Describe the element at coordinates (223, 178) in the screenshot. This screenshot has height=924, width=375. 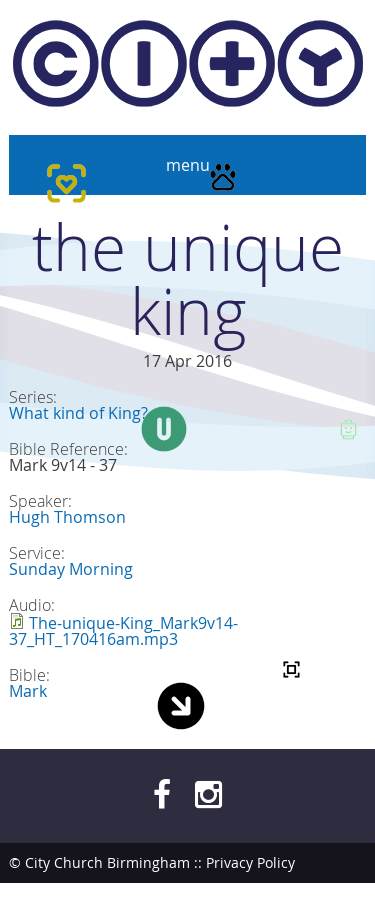
I see `open baidu search engine` at that location.